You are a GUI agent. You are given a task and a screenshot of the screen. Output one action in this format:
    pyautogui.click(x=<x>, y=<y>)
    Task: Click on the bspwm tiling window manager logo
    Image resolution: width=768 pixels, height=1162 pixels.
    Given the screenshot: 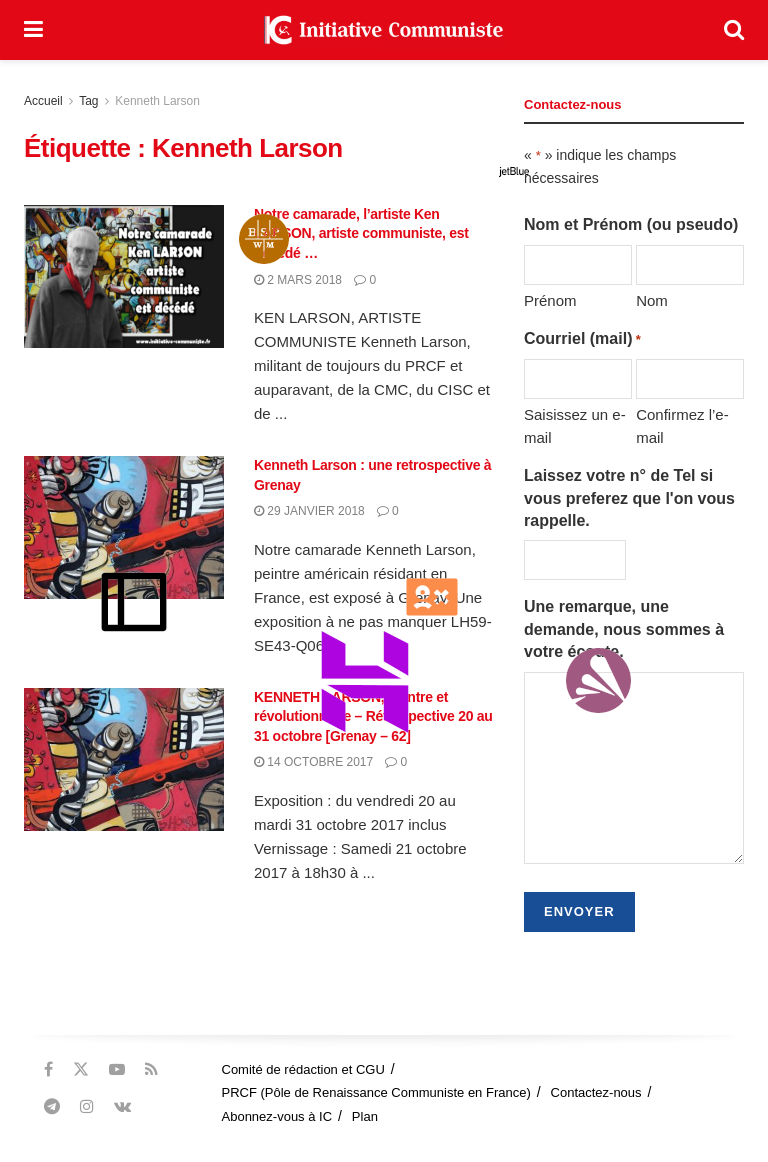 What is the action you would take?
    pyautogui.click(x=264, y=239)
    